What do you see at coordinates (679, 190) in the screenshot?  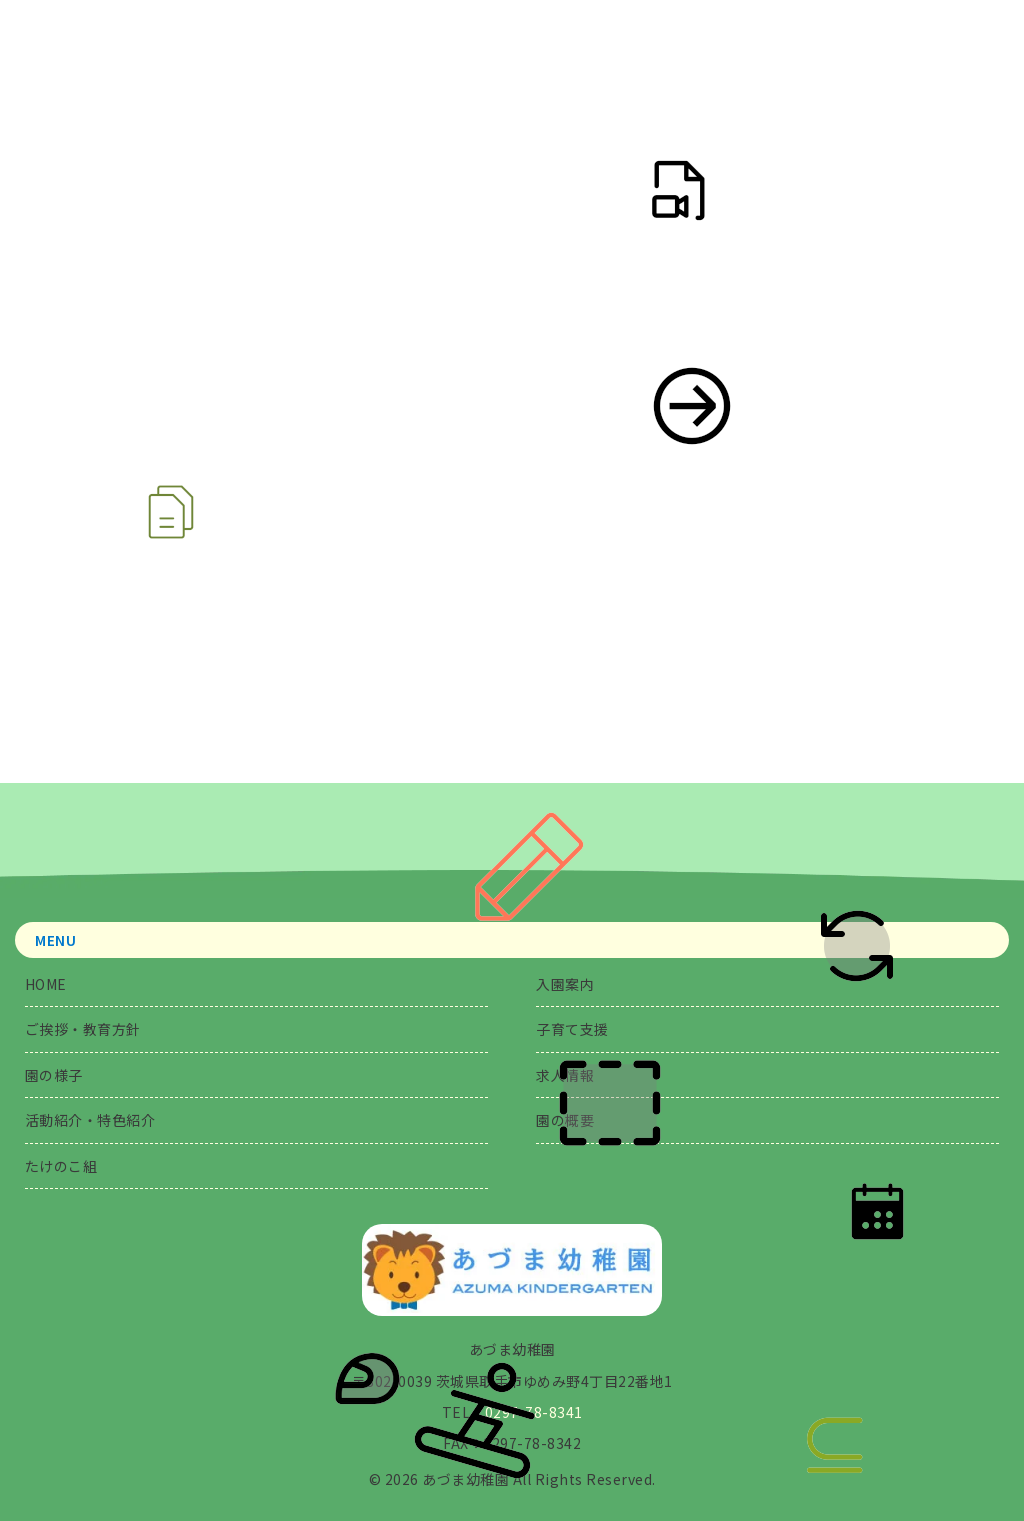 I see `open a video file` at bounding box center [679, 190].